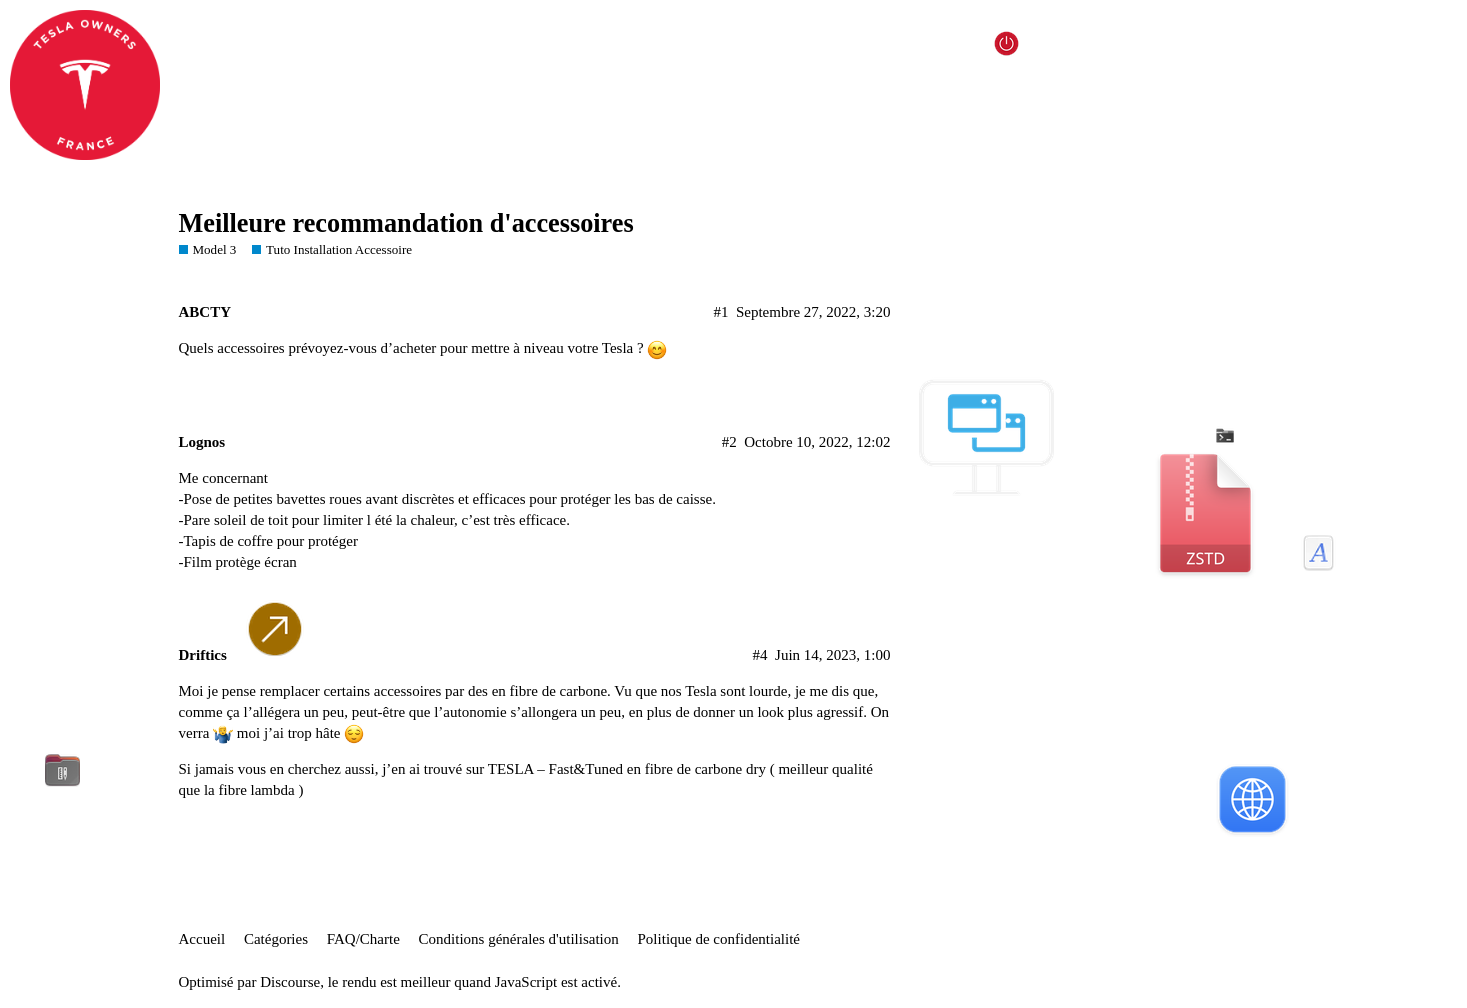 Image resolution: width=1467 pixels, height=1008 pixels. I want to click on an OpenType font file, so click(1318, 552).